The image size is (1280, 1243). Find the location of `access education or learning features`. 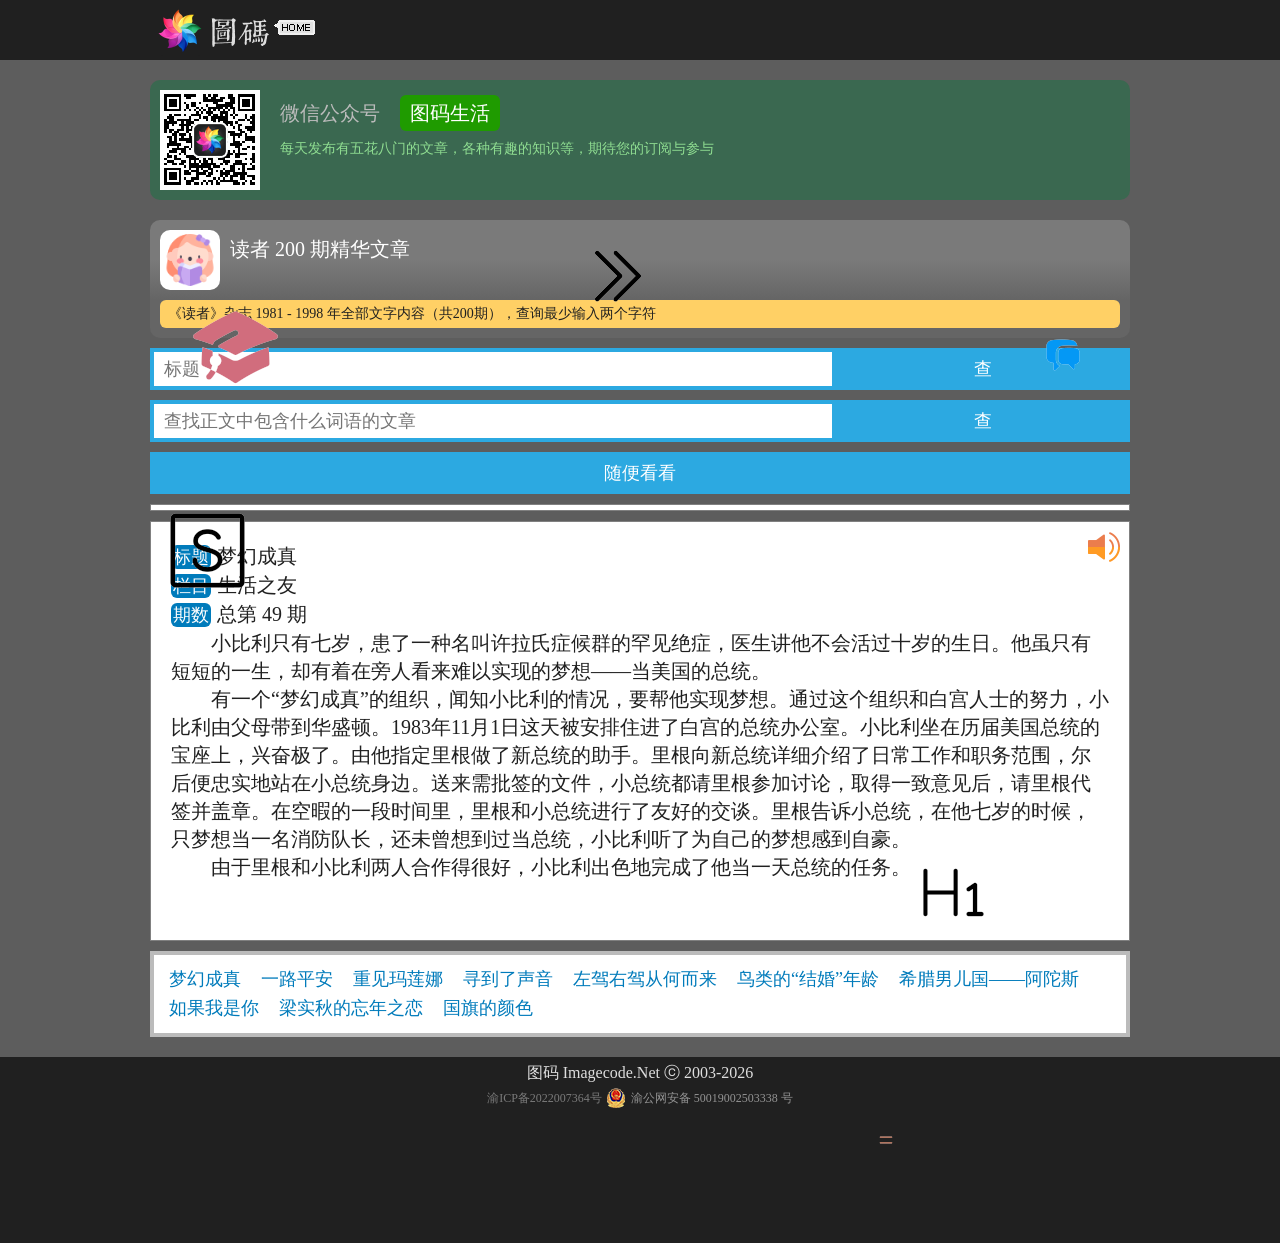

access education or learning features is located at coordinates (235, 346).